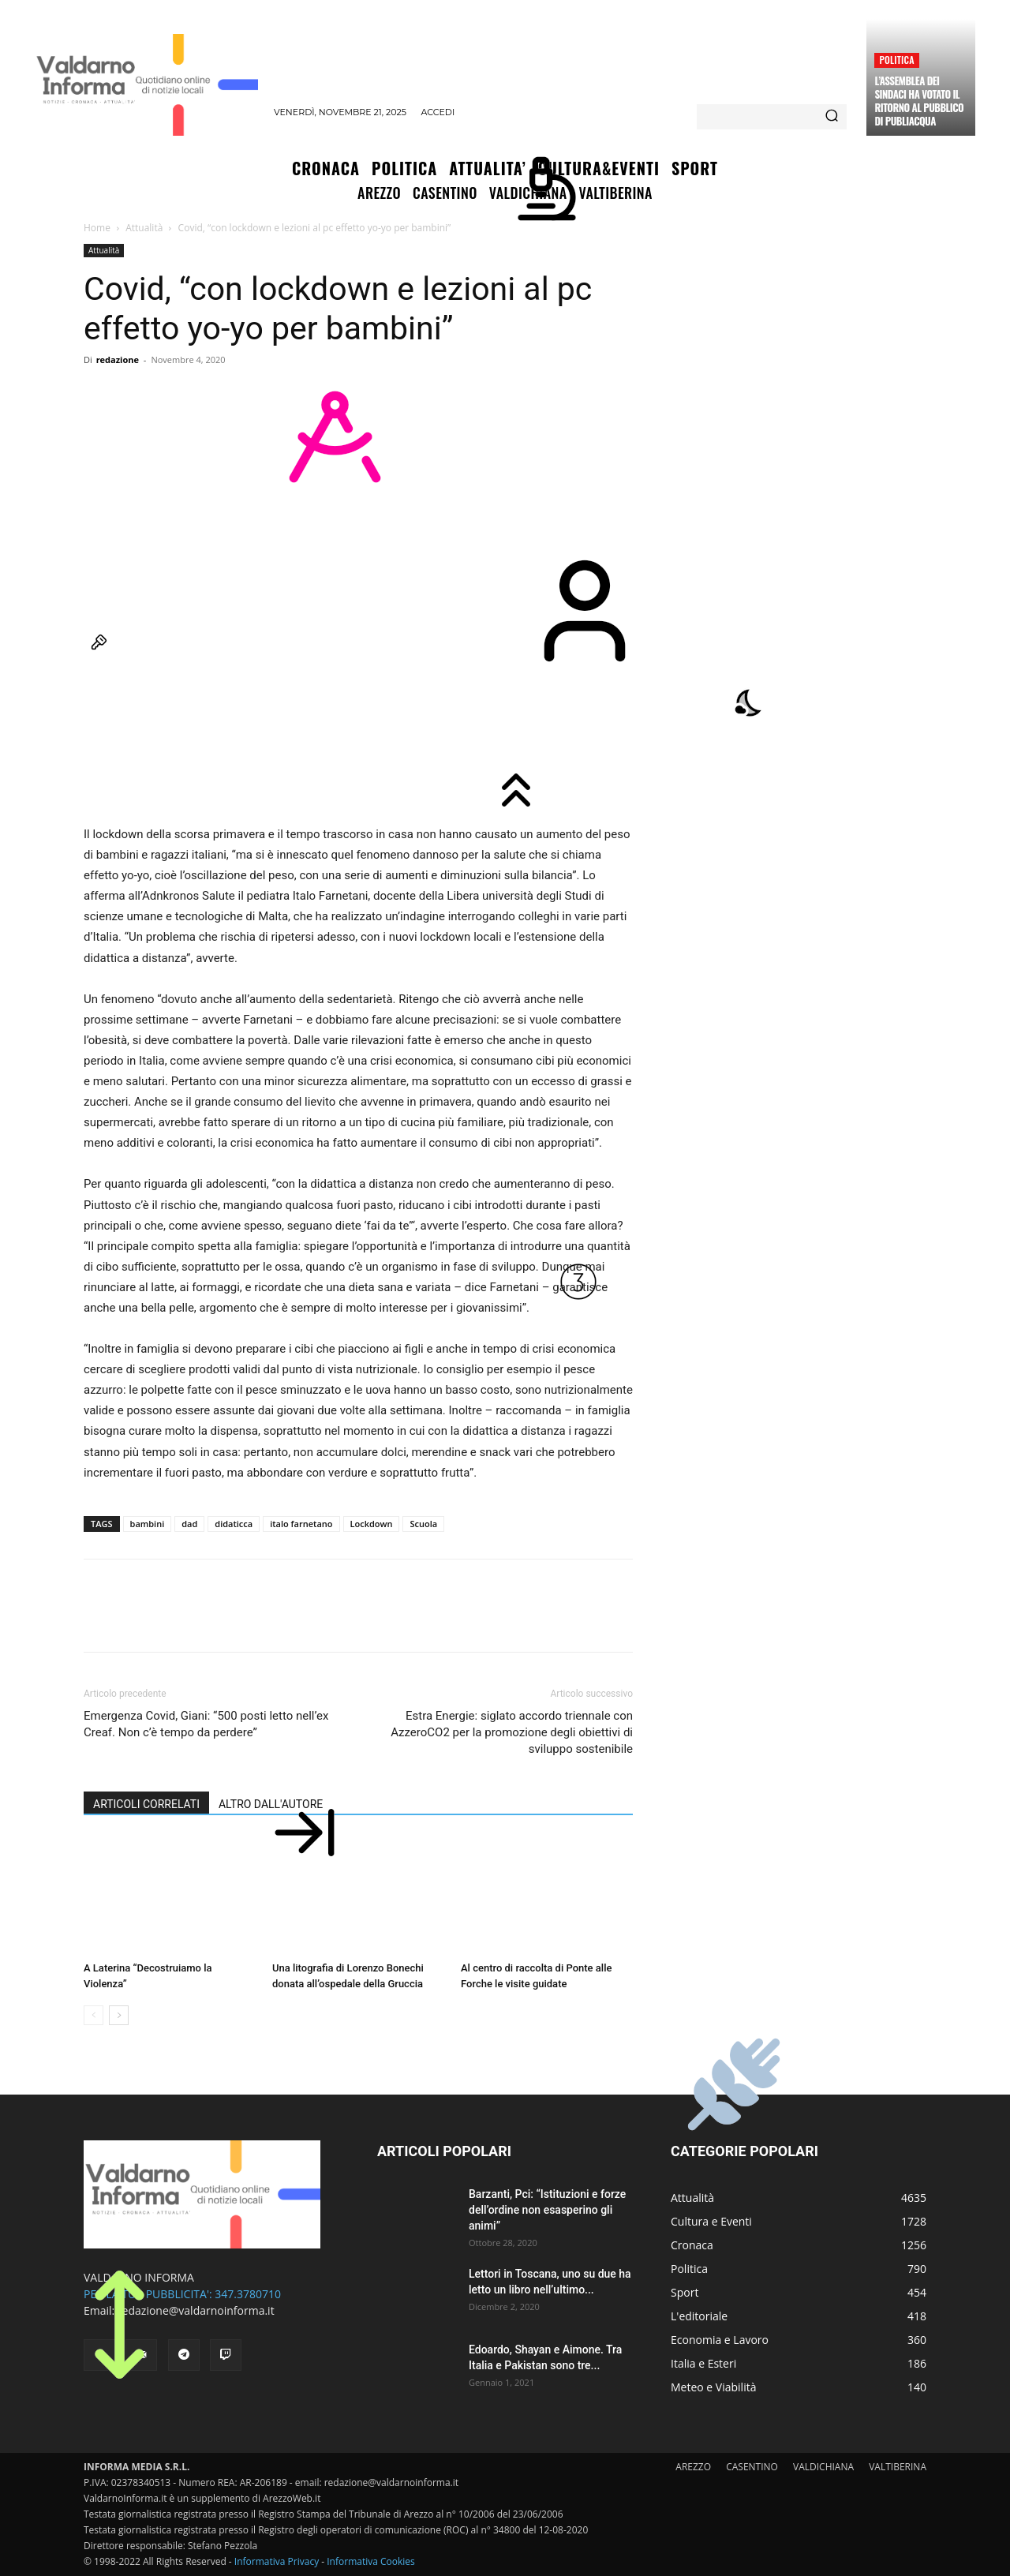 This screenshot has width=1010, height=2576. What do you see at coordinates (516, 790) in the screenshot?
I see `scroll to top of page` at bounding box center [516, 790].